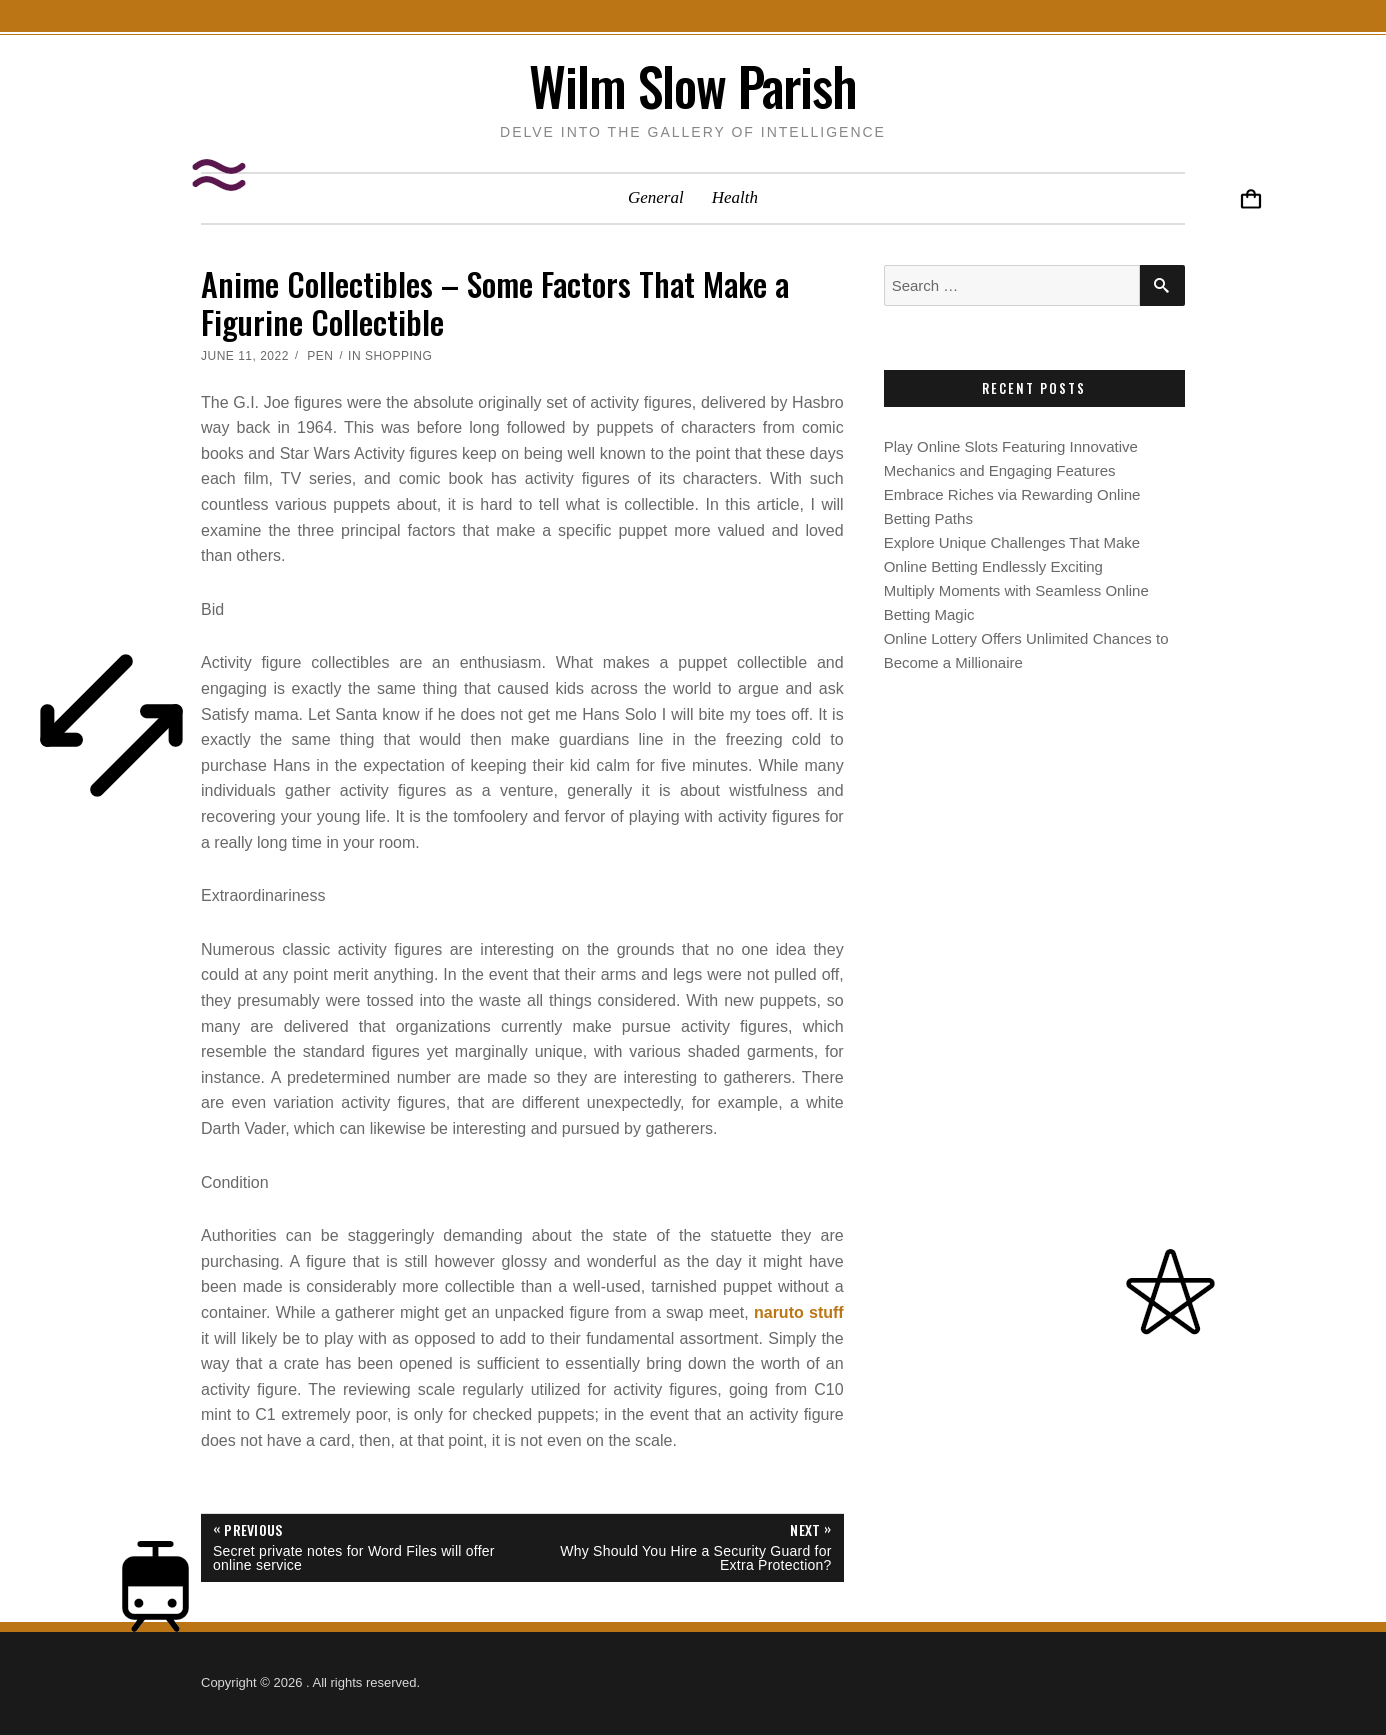 This screenshot has width=1386, height=1735. Describe the element at coordinates (1251, 200) in the screenshot. I see `view your shopping bag` at that location.